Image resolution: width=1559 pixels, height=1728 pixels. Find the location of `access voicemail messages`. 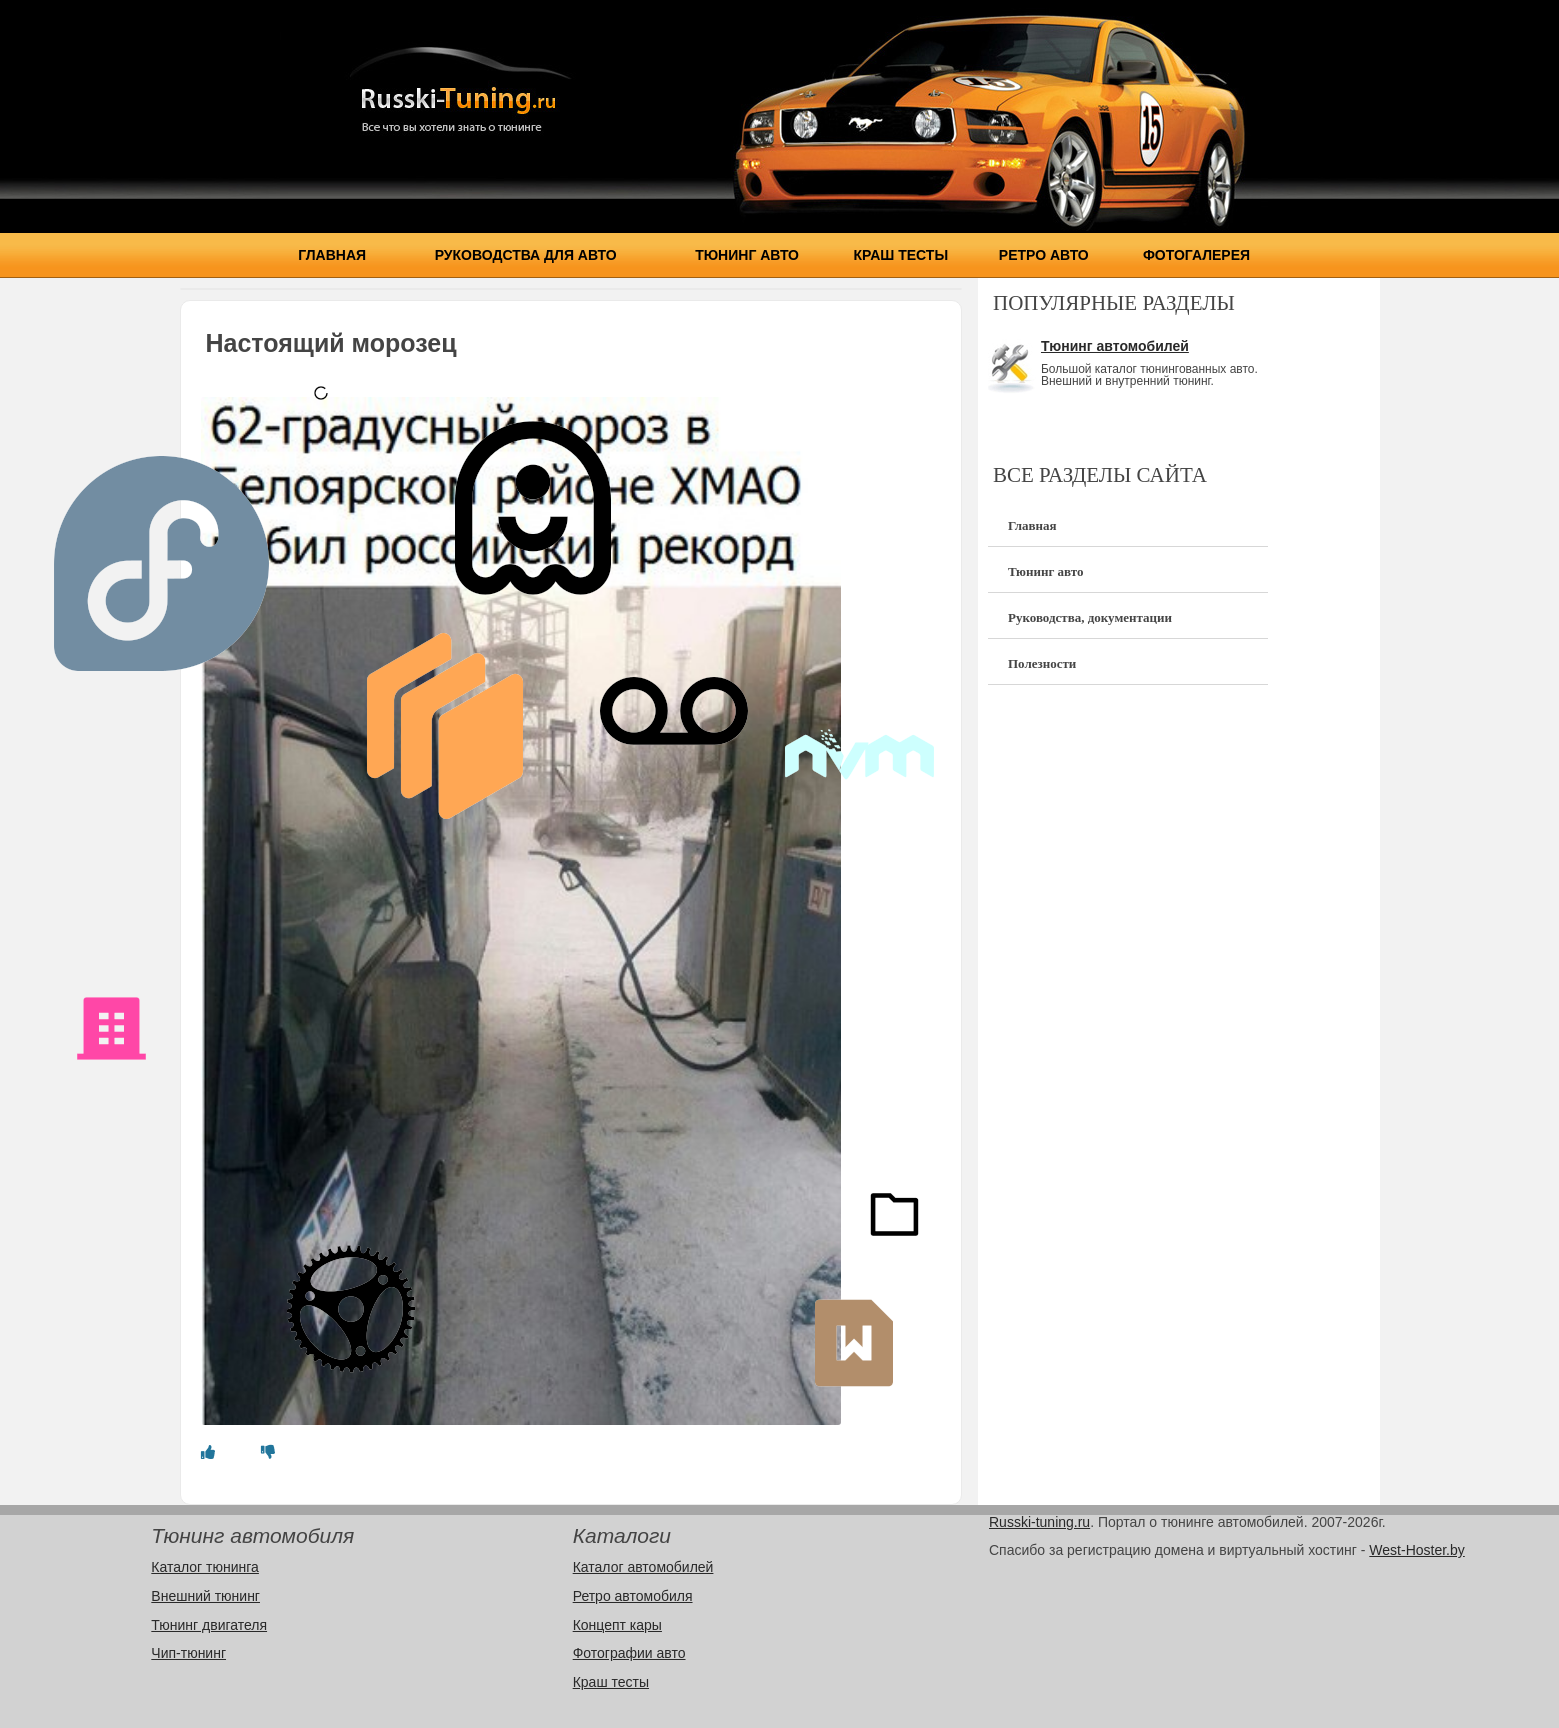

access voicemail messages is located at coordinates (674, 714).